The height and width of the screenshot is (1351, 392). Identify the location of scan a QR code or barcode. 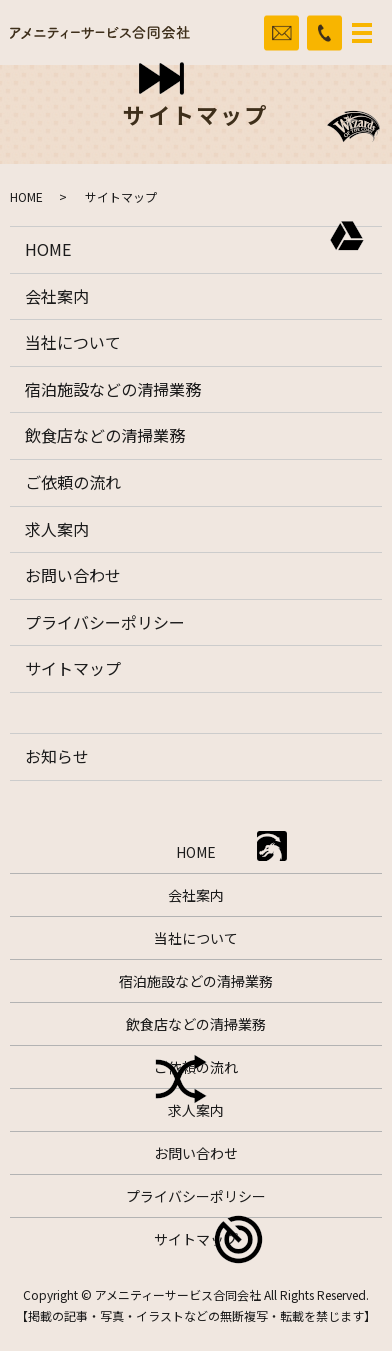
(238, 1239).